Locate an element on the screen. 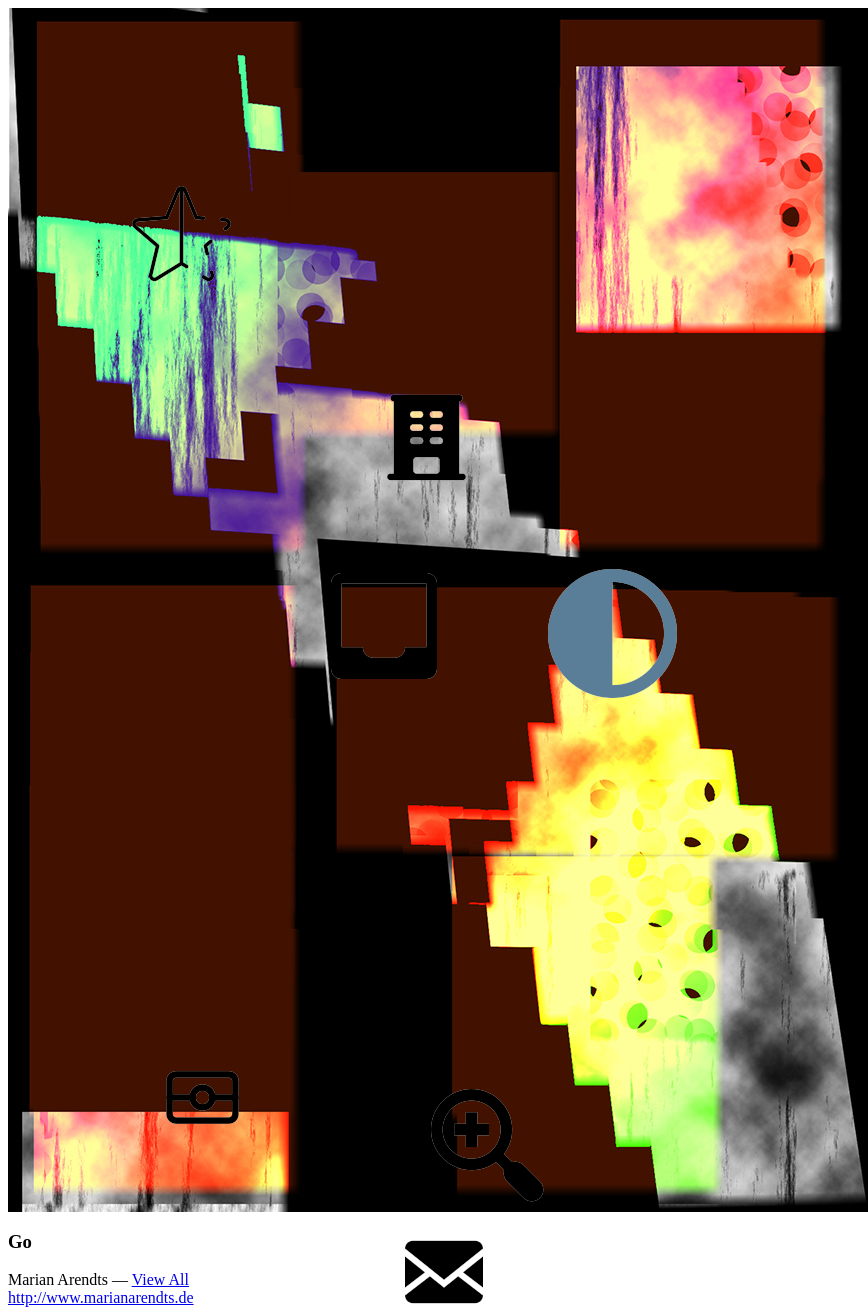 The width and height of the screenshot is (868, 1315). view office or workplace information is located at coordinates (426, 437).